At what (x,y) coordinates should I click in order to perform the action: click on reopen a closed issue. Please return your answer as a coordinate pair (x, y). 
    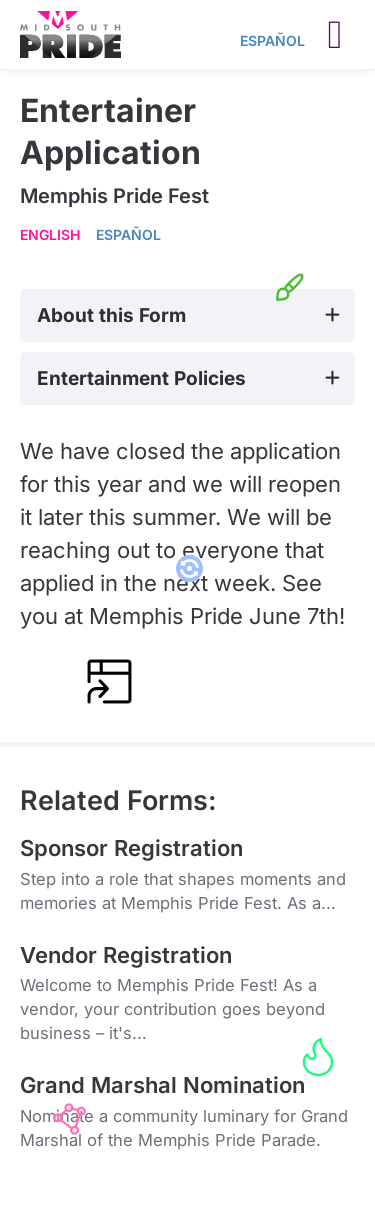
    Looking at the image, I should click on (189, 568).